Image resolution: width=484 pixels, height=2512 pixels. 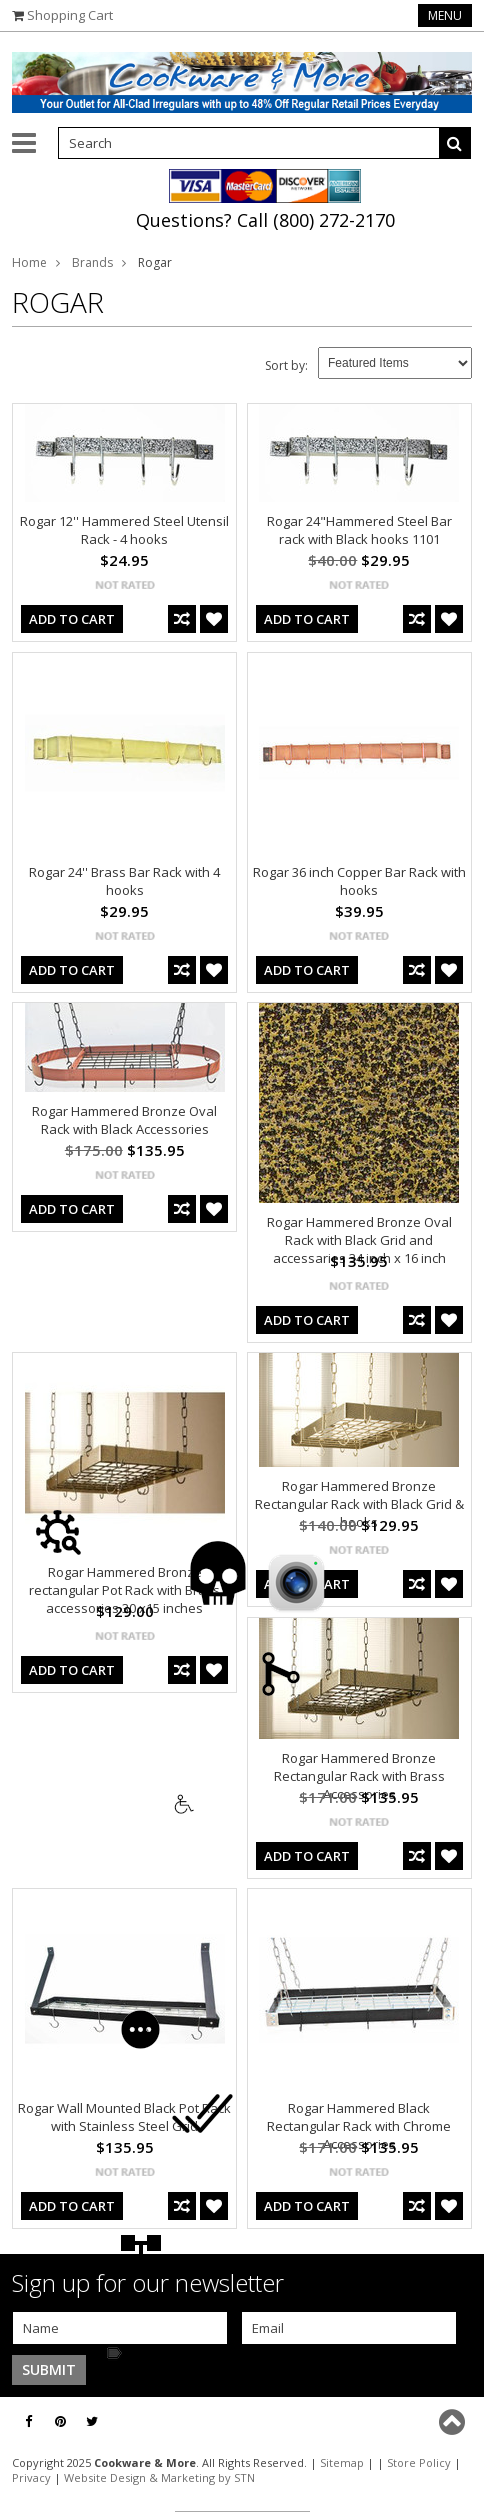 What do you see at coordinates (202, 2113) in the screenshot?
I see `indicates all tasks or items are complete` at bounding box center [202, 2113].